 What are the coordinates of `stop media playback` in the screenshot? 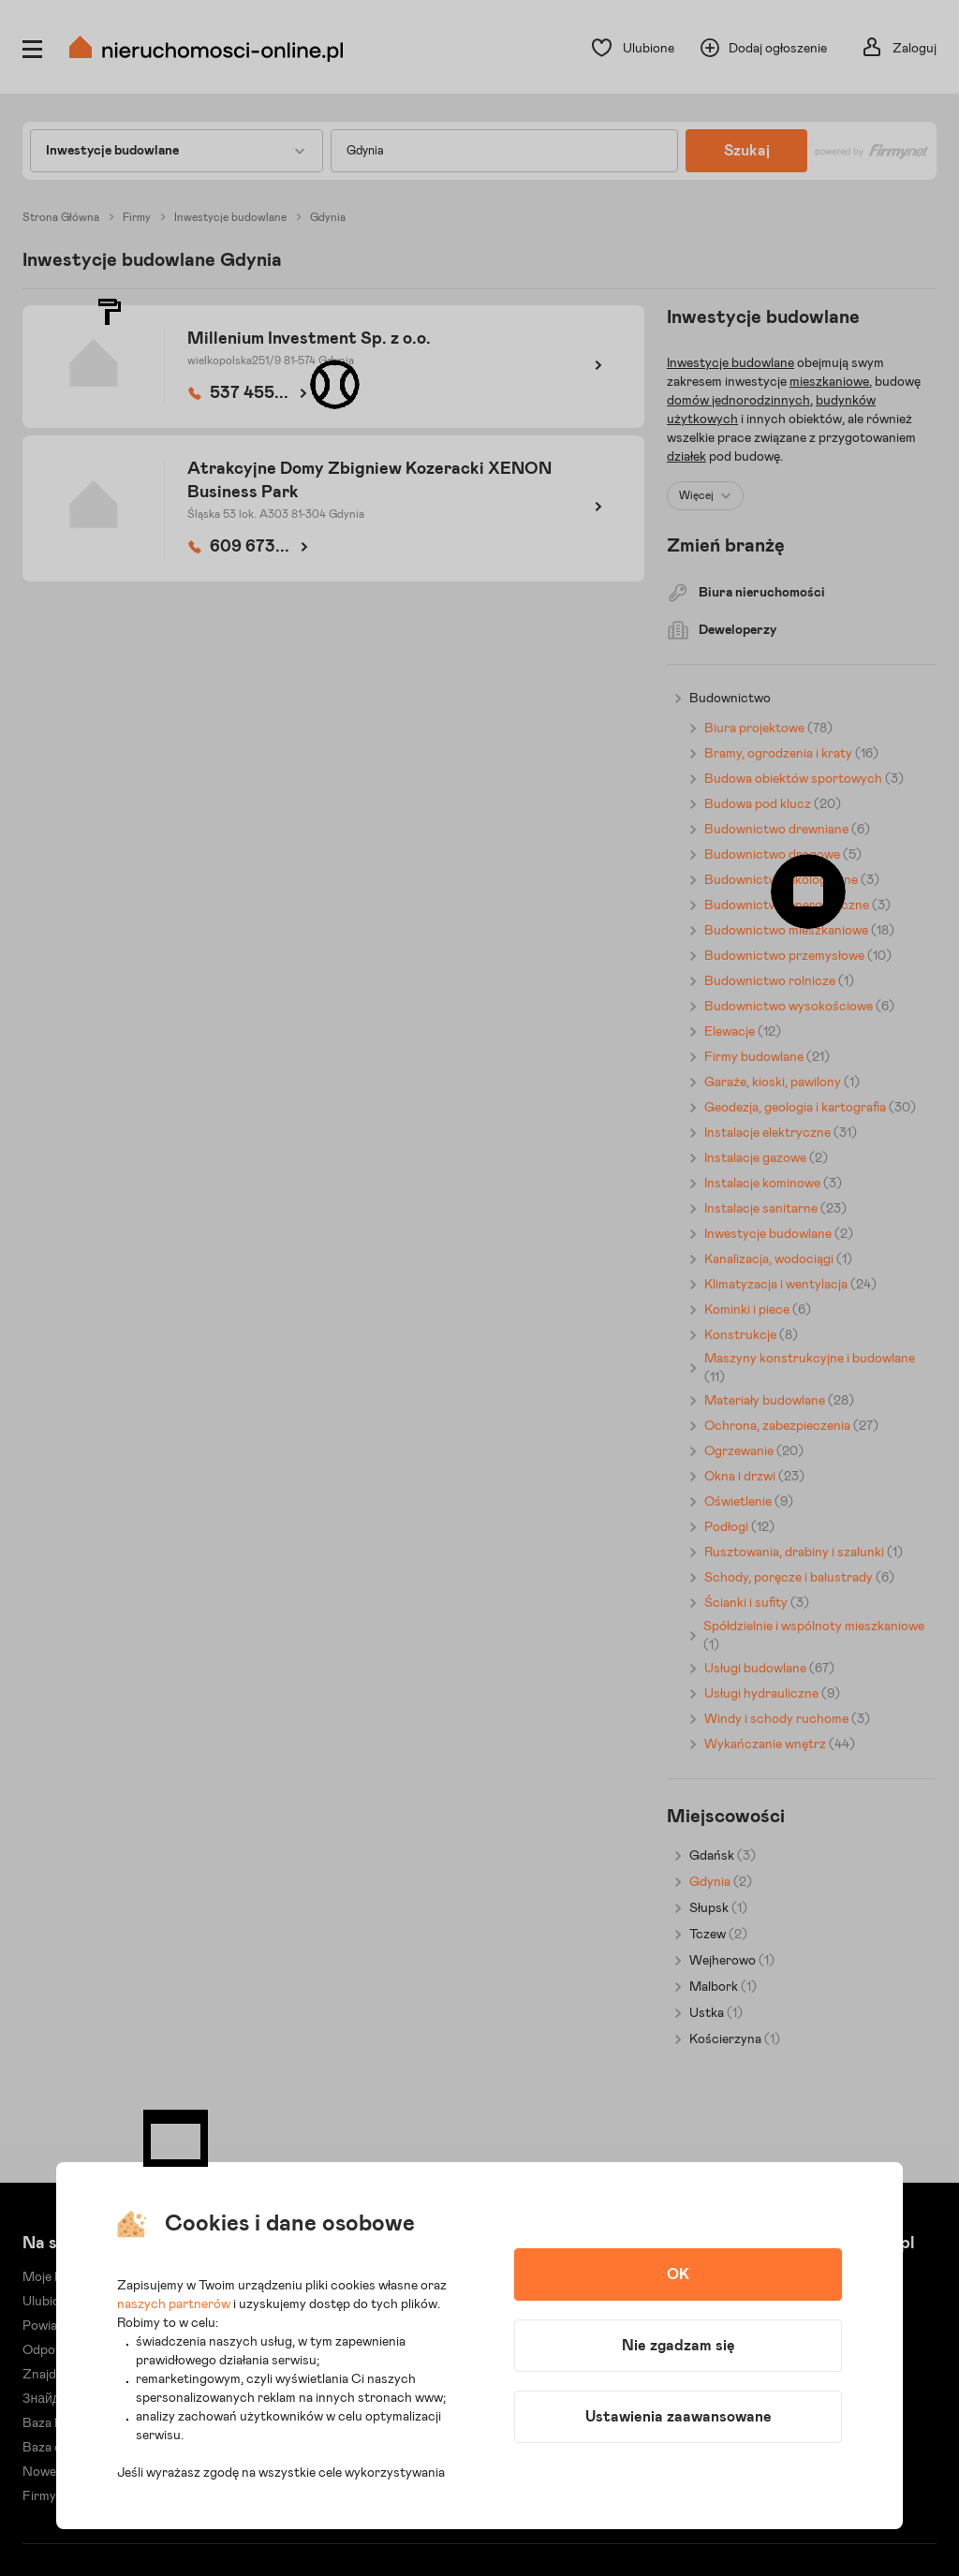 It's located at (808, 891).